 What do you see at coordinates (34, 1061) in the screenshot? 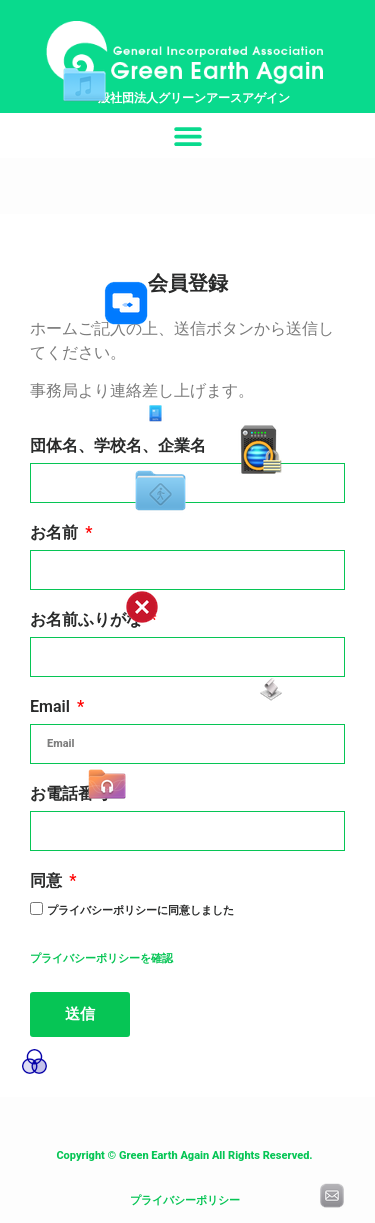
I see `access color and display preferences` at bounding box center [34, 1061].